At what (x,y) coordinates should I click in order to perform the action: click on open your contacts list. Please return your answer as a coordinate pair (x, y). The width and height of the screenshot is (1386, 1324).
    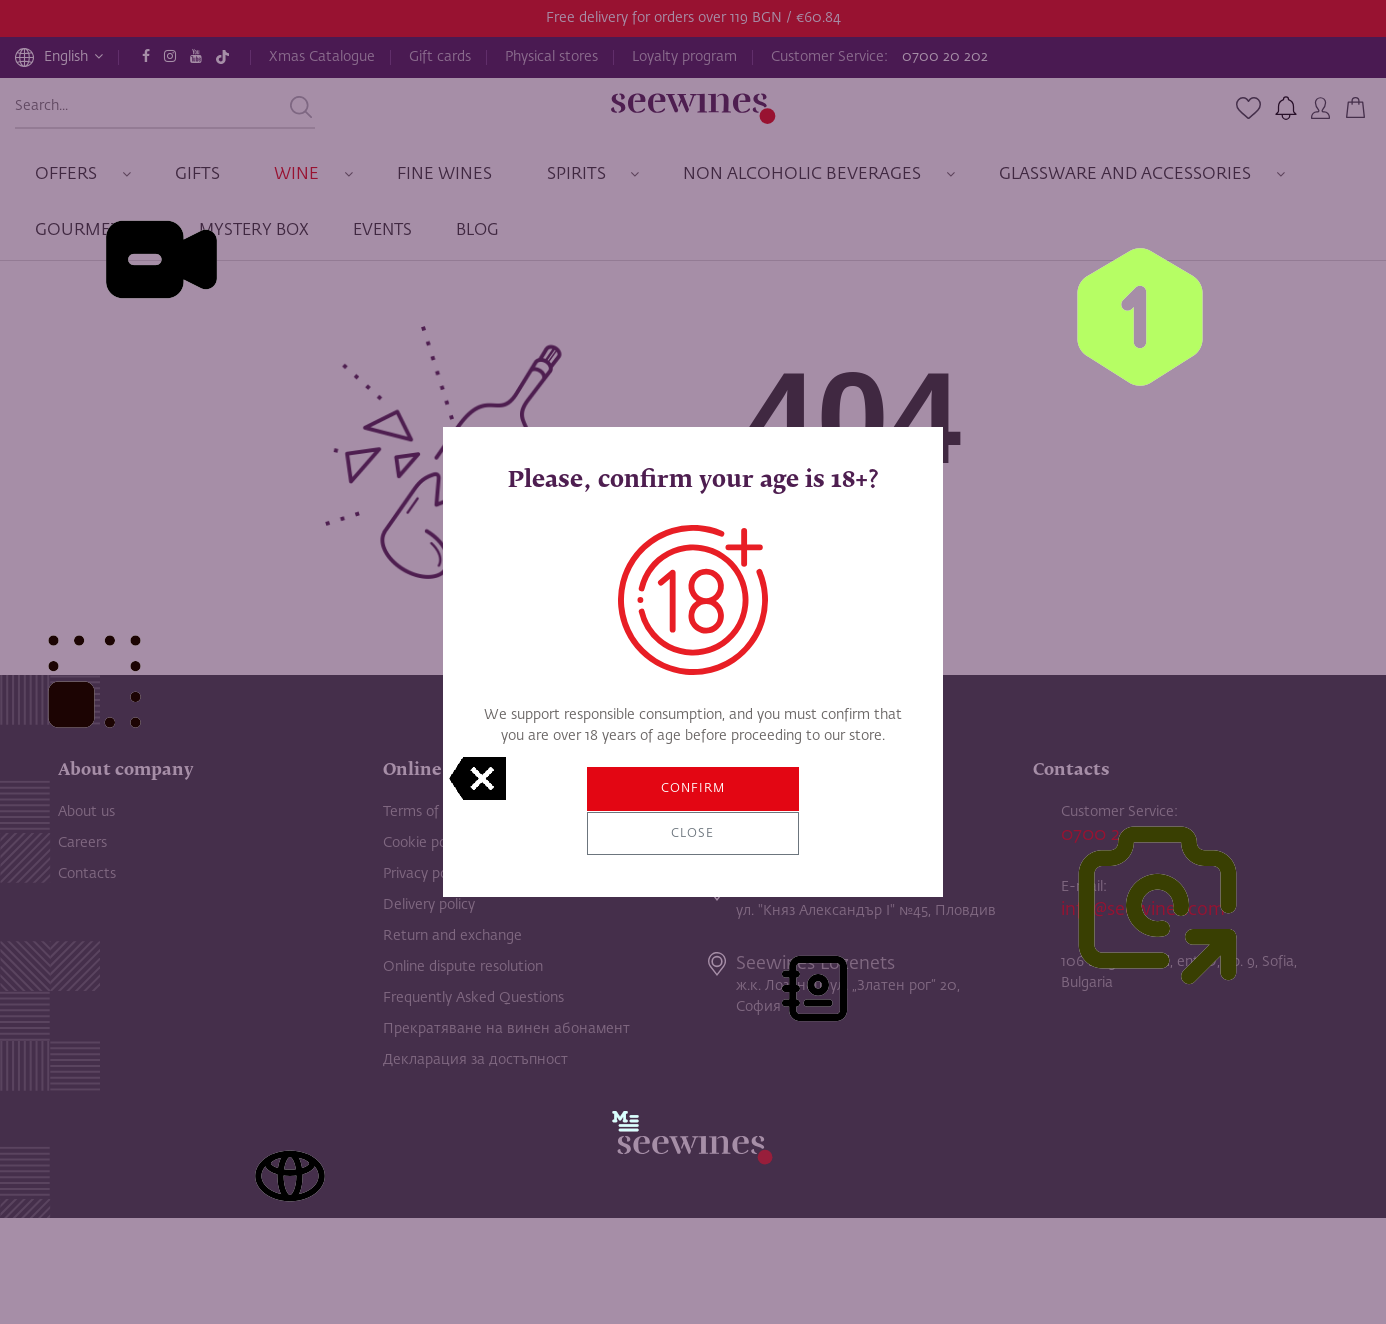
    Looking at the image, I should click on (814, 988).